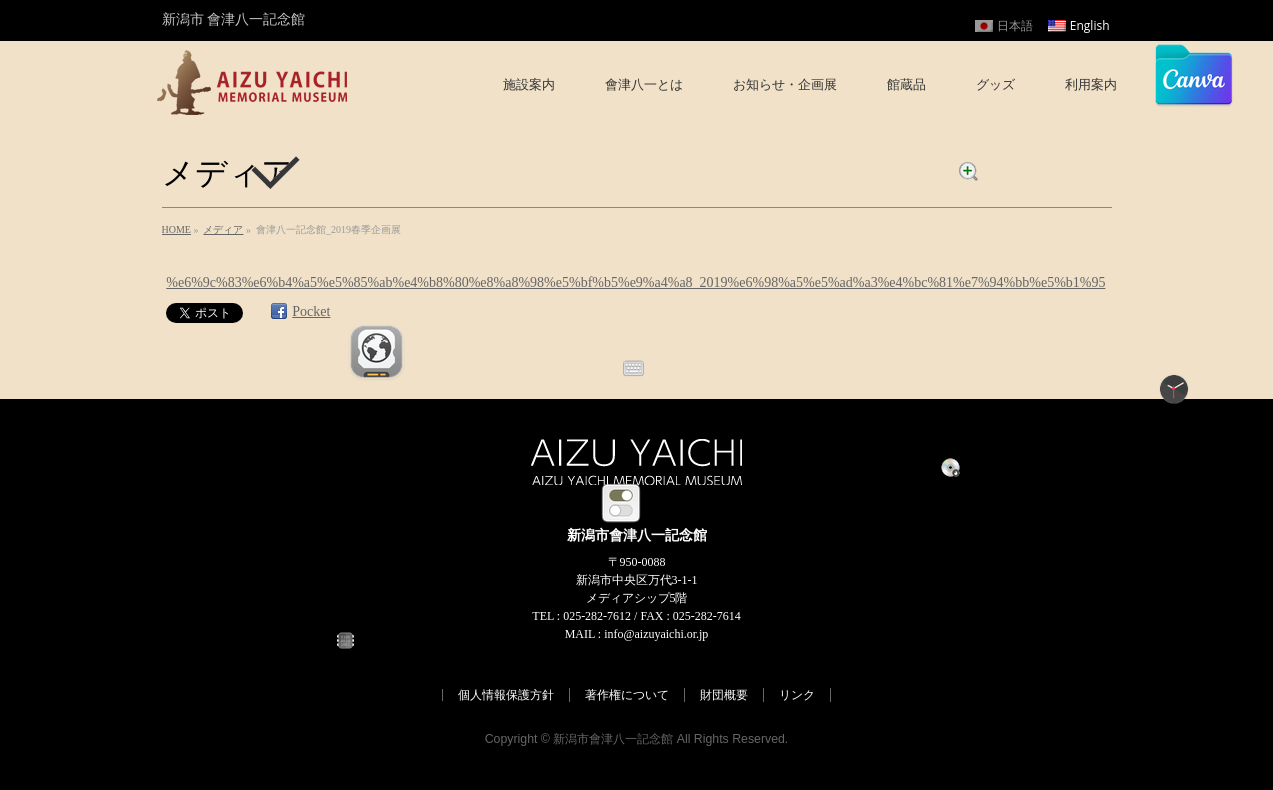 The height and width of the screenshot is (790, 1273). I want to click on indicates an urgent or time-sensitive notification, so click(1174, 389).